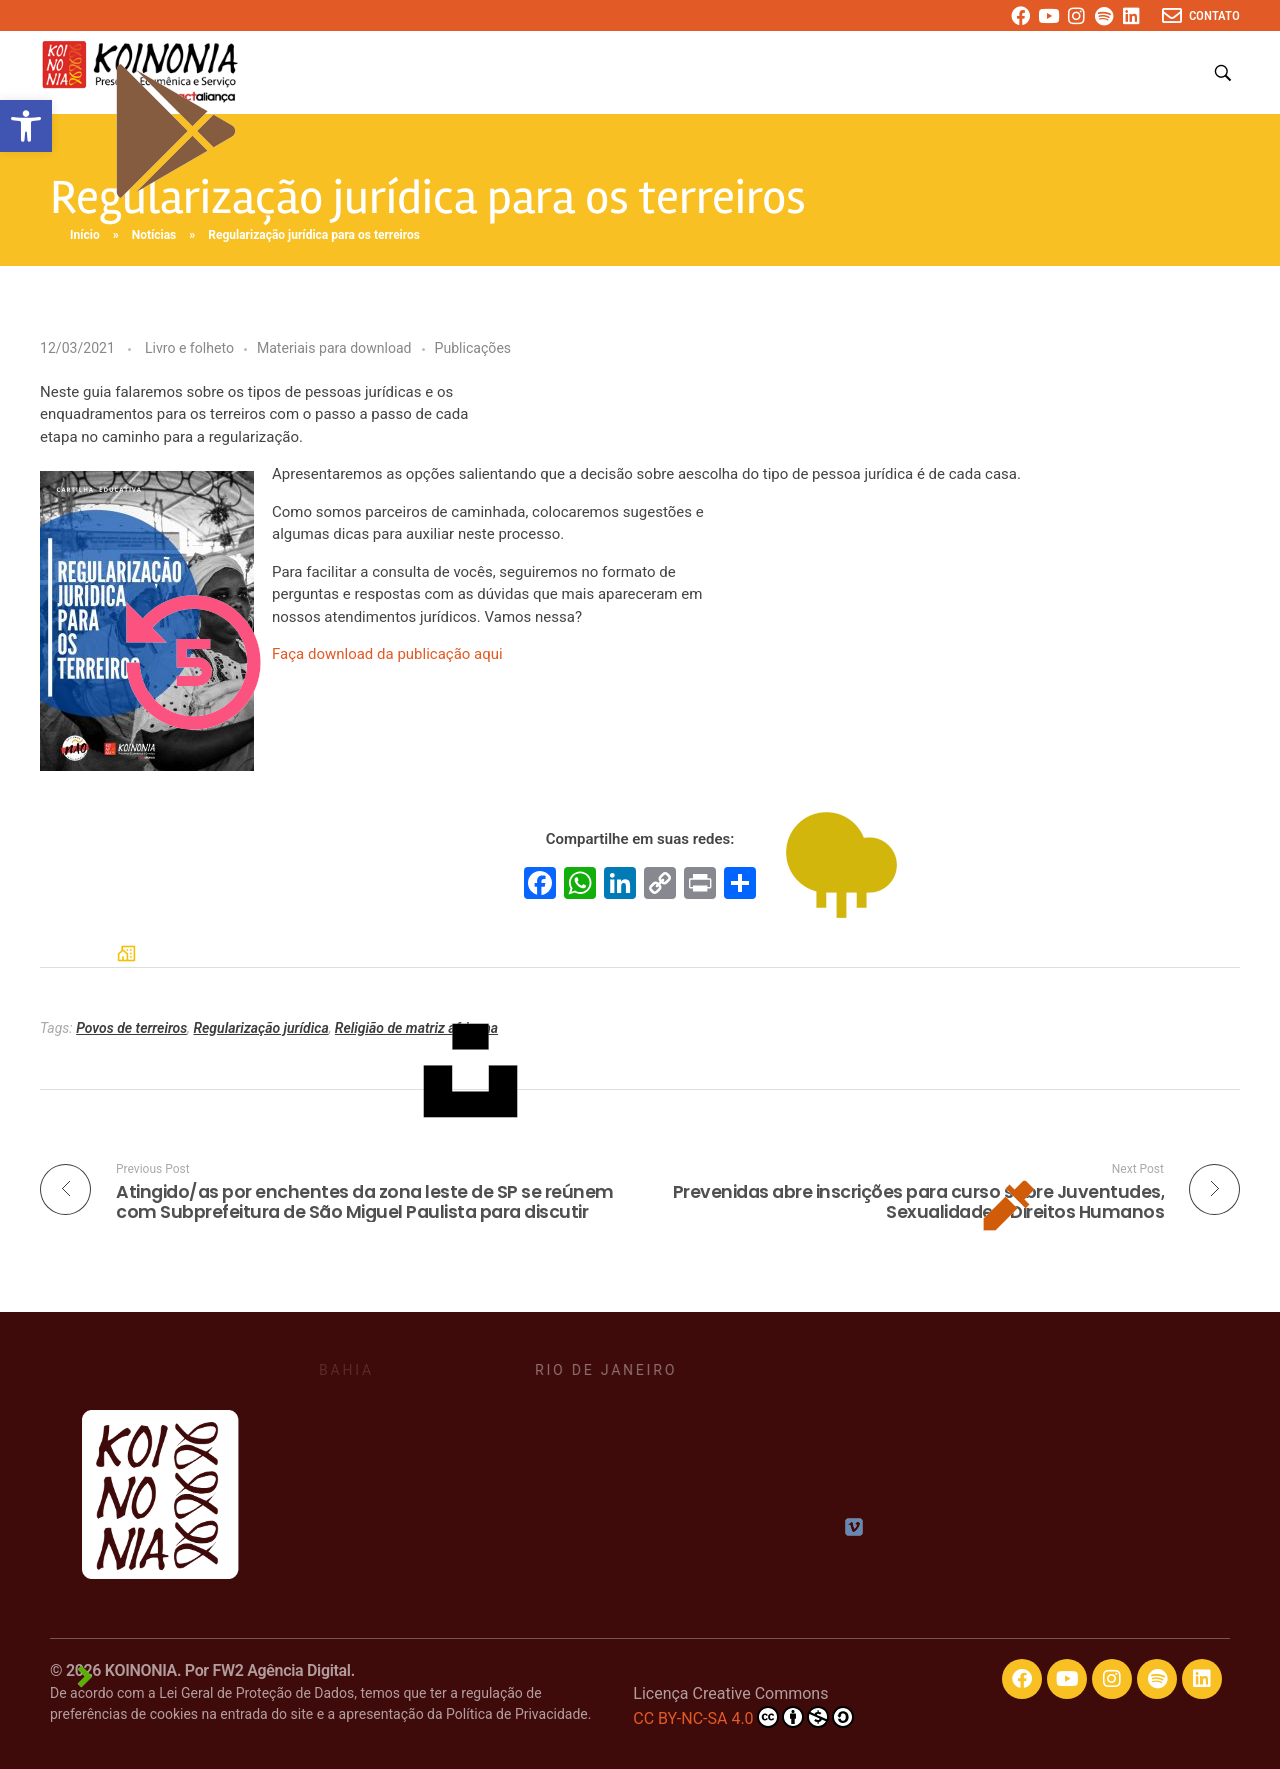 The width and height of the screenshot is (1280, 1769). What do you see at coordinates (470, 1070) in the screenshot?
I see `open unsplash to browse stock photos` at bounding box center [470, 1070].